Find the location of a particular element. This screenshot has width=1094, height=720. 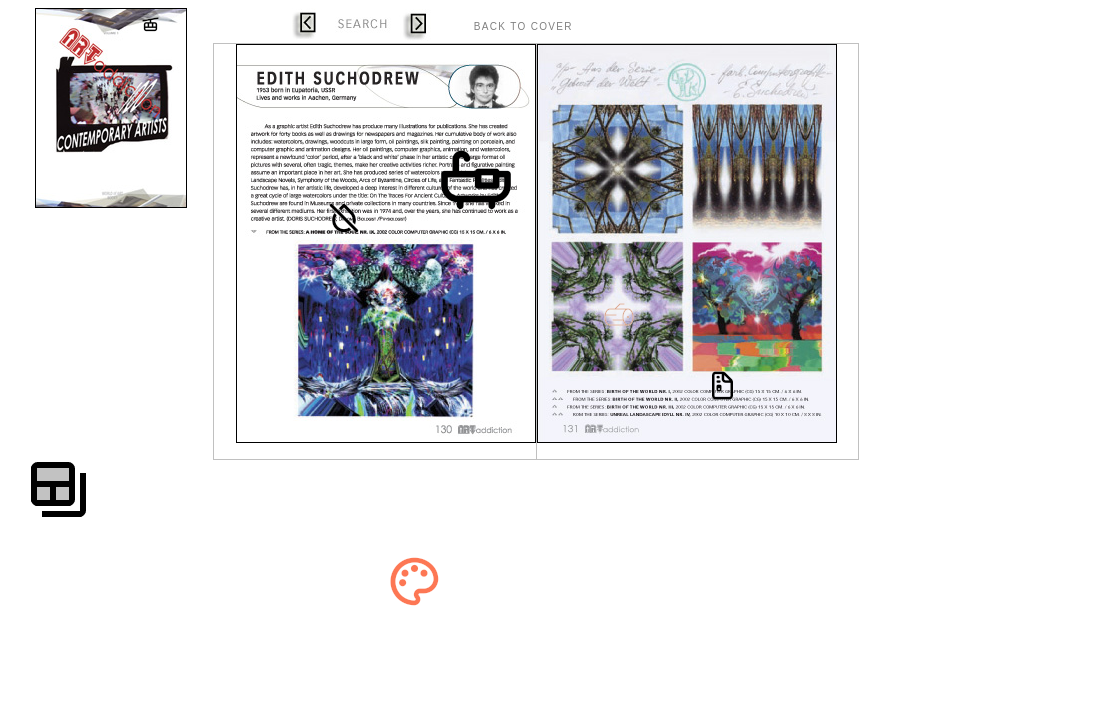

create a backup copy of table data is located at coordinates (58, 489).